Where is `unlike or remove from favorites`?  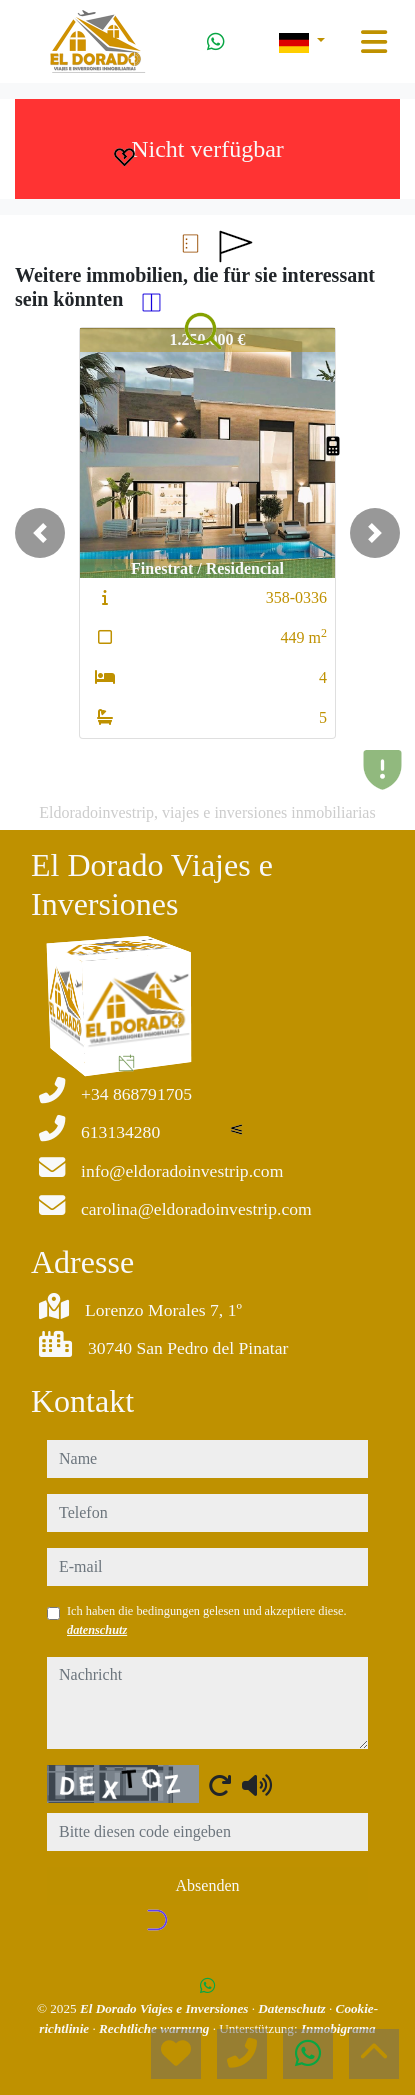
unlike or remove from favorites is located at coordinates (124, 156).